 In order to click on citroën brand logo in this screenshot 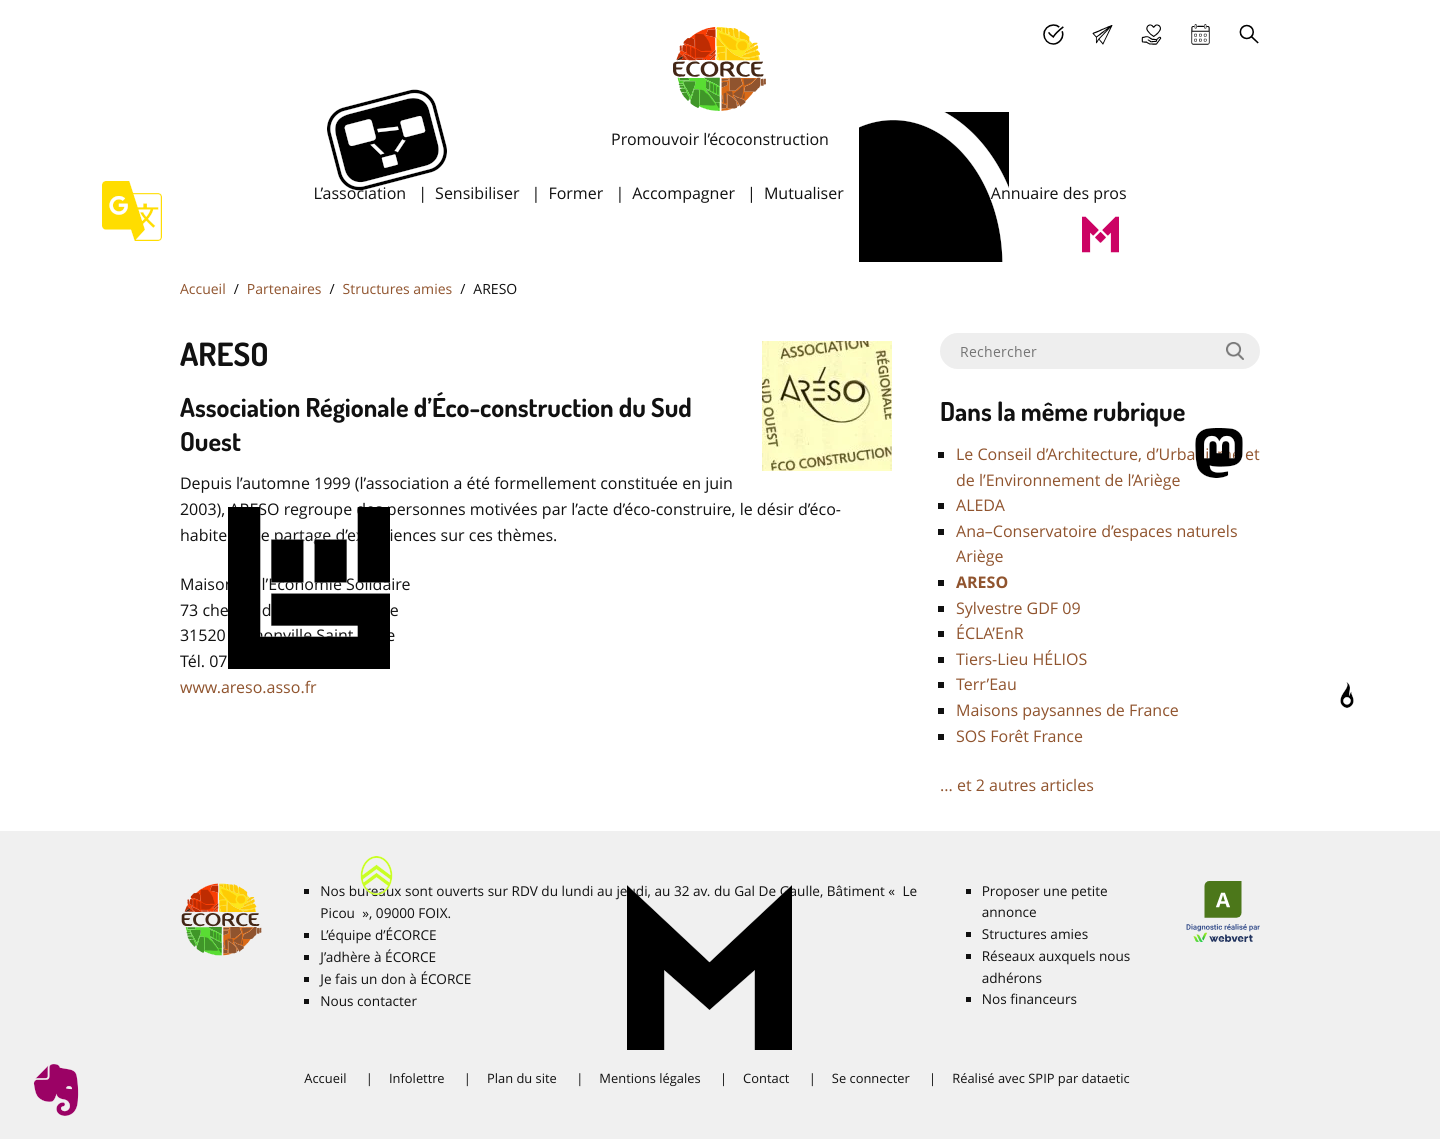, I will do `click(376, 875)`.